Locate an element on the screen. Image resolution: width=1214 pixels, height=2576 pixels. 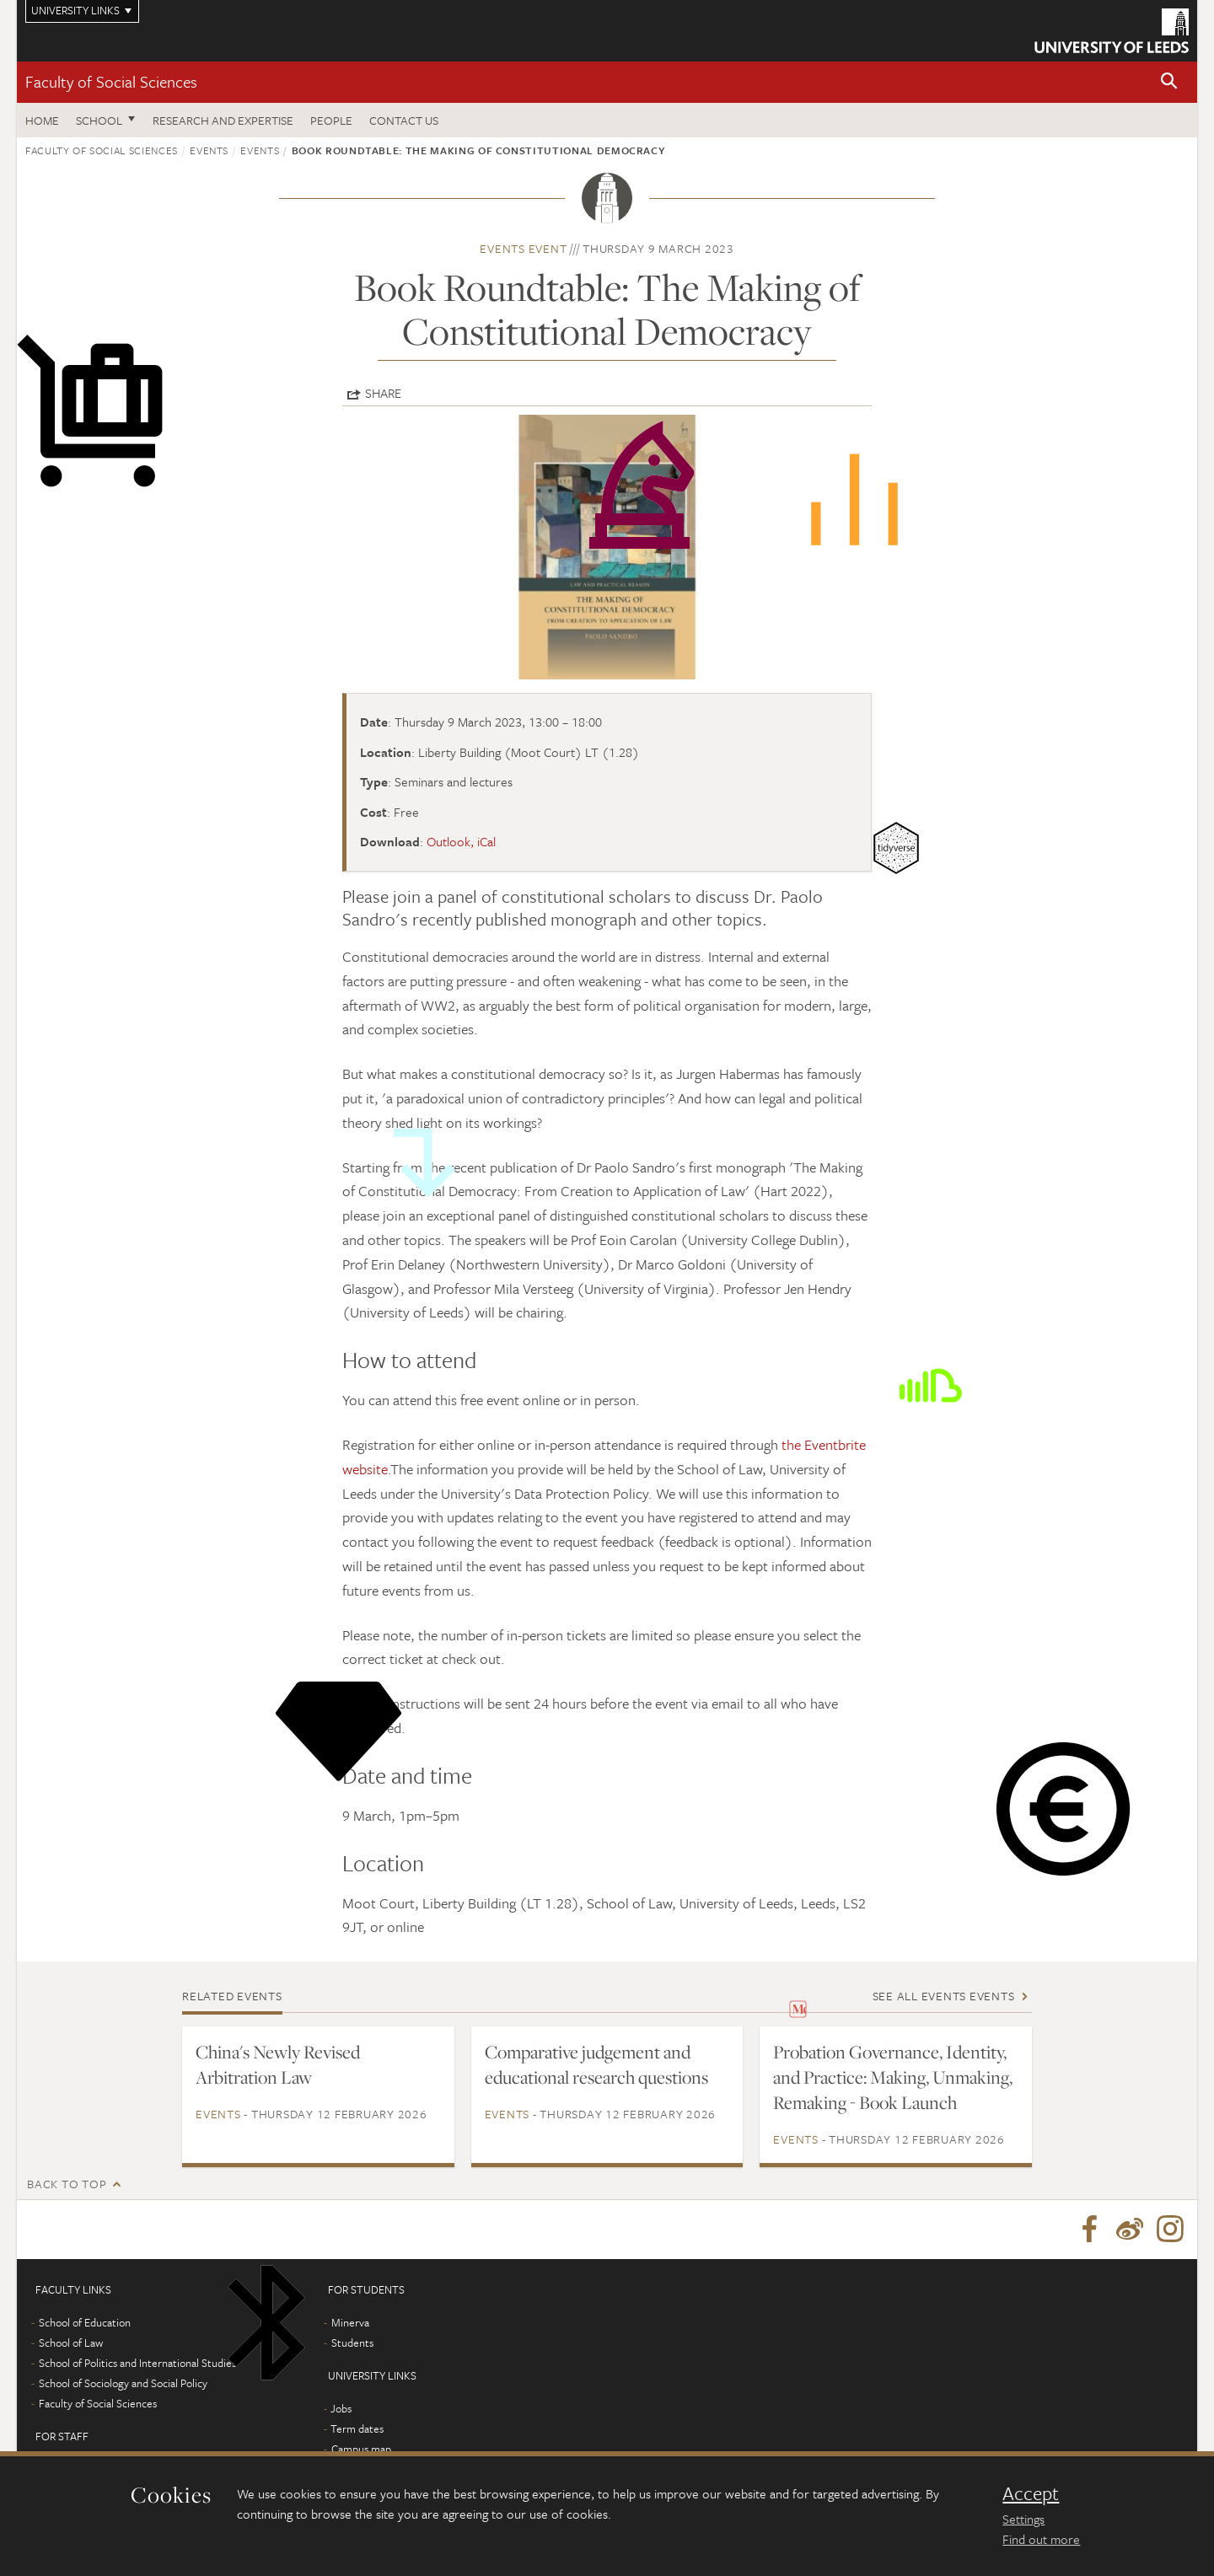
indicates VIP or premium membership status is located at coordinates (338, 1729).